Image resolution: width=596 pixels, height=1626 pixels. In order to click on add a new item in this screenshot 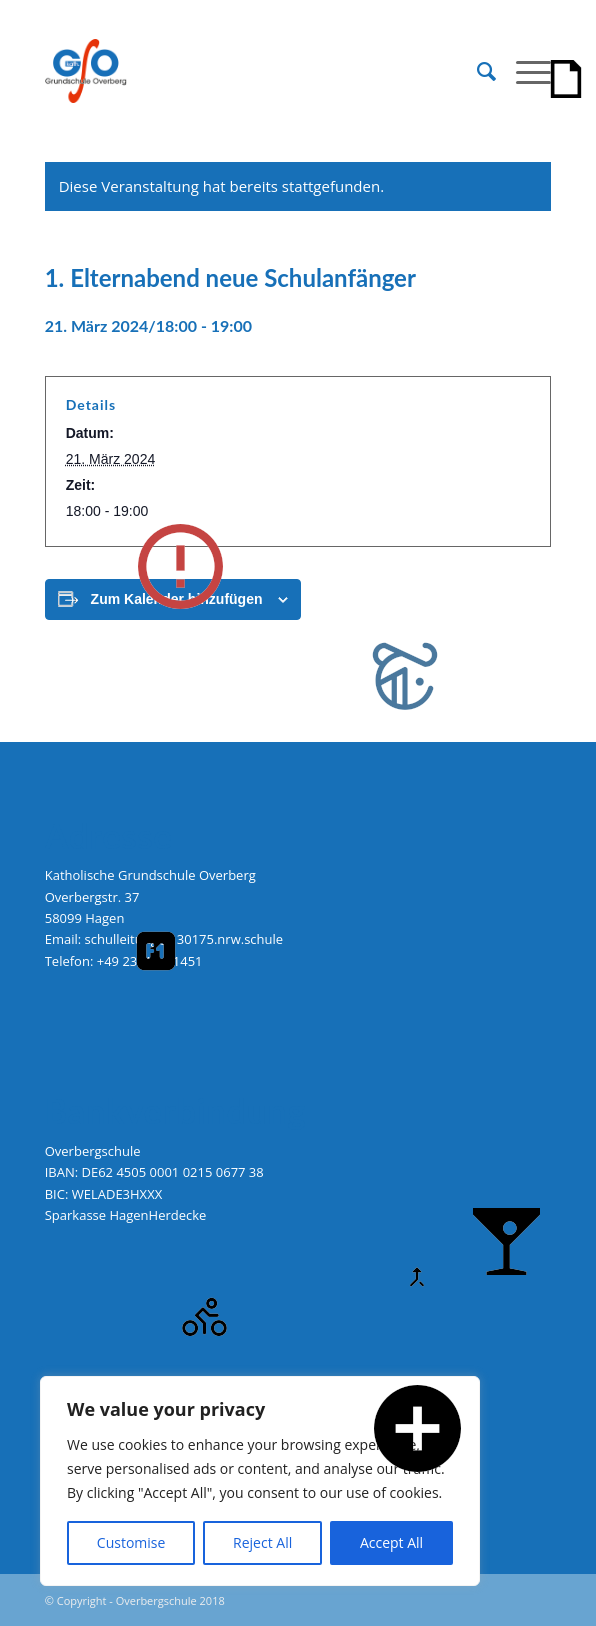, I will do `click(417, 1428)`.